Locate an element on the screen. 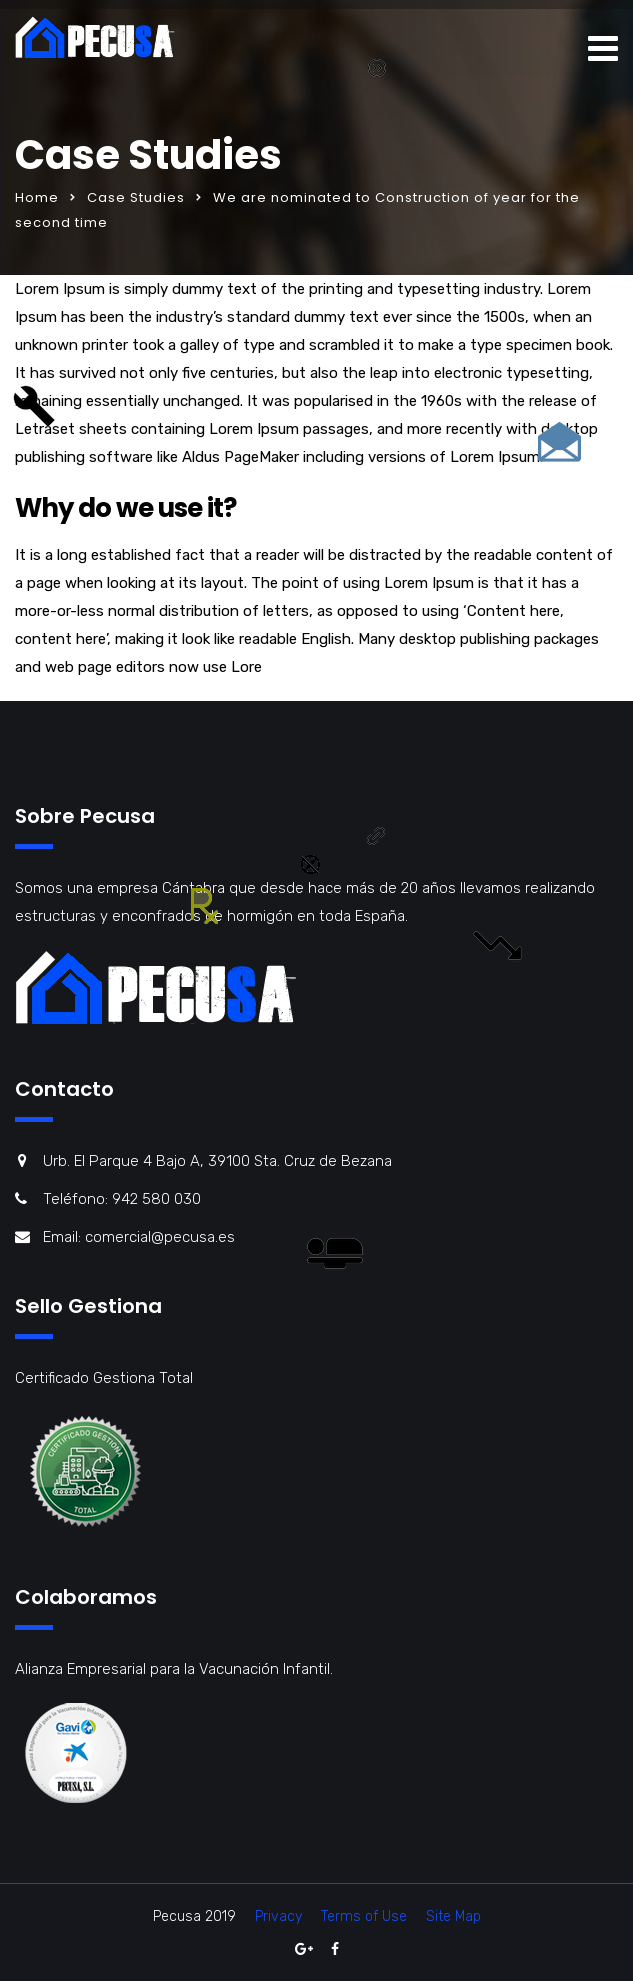  indicates flat-bed seat available on flight is located at coordinates (335, 1252).